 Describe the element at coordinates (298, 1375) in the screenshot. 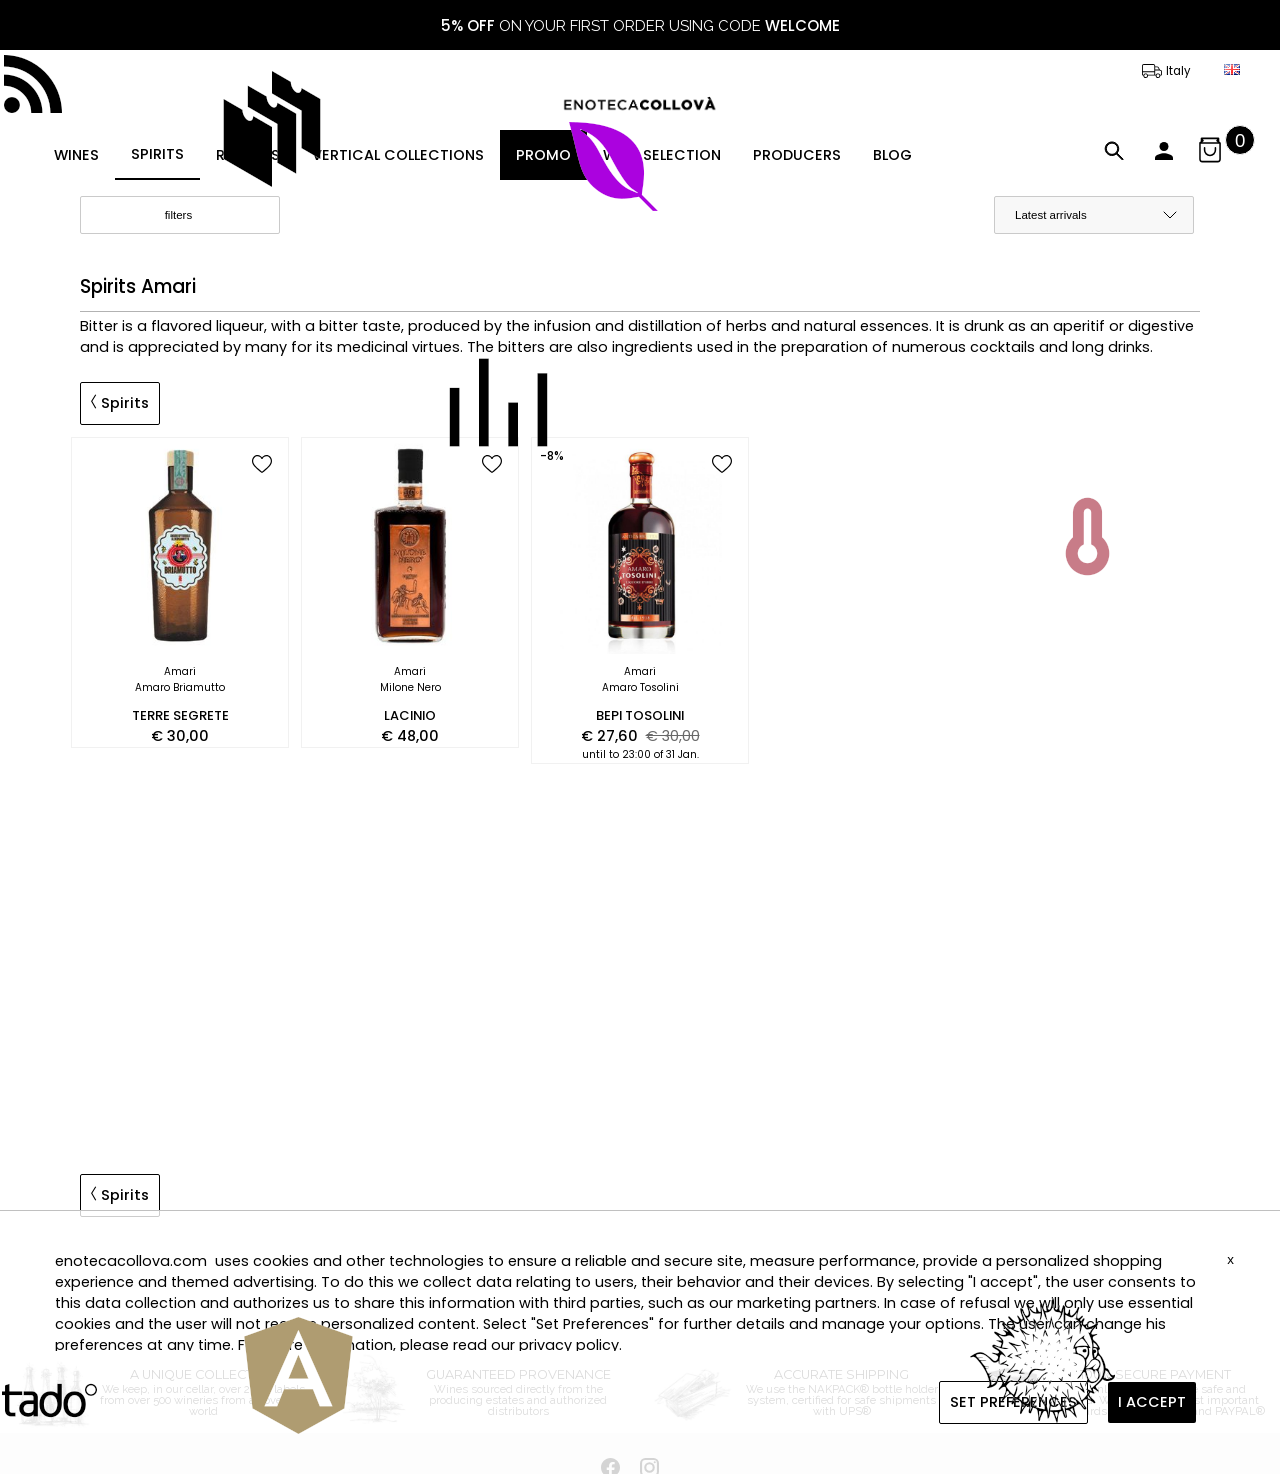

I see `angular framework logo` at that location.